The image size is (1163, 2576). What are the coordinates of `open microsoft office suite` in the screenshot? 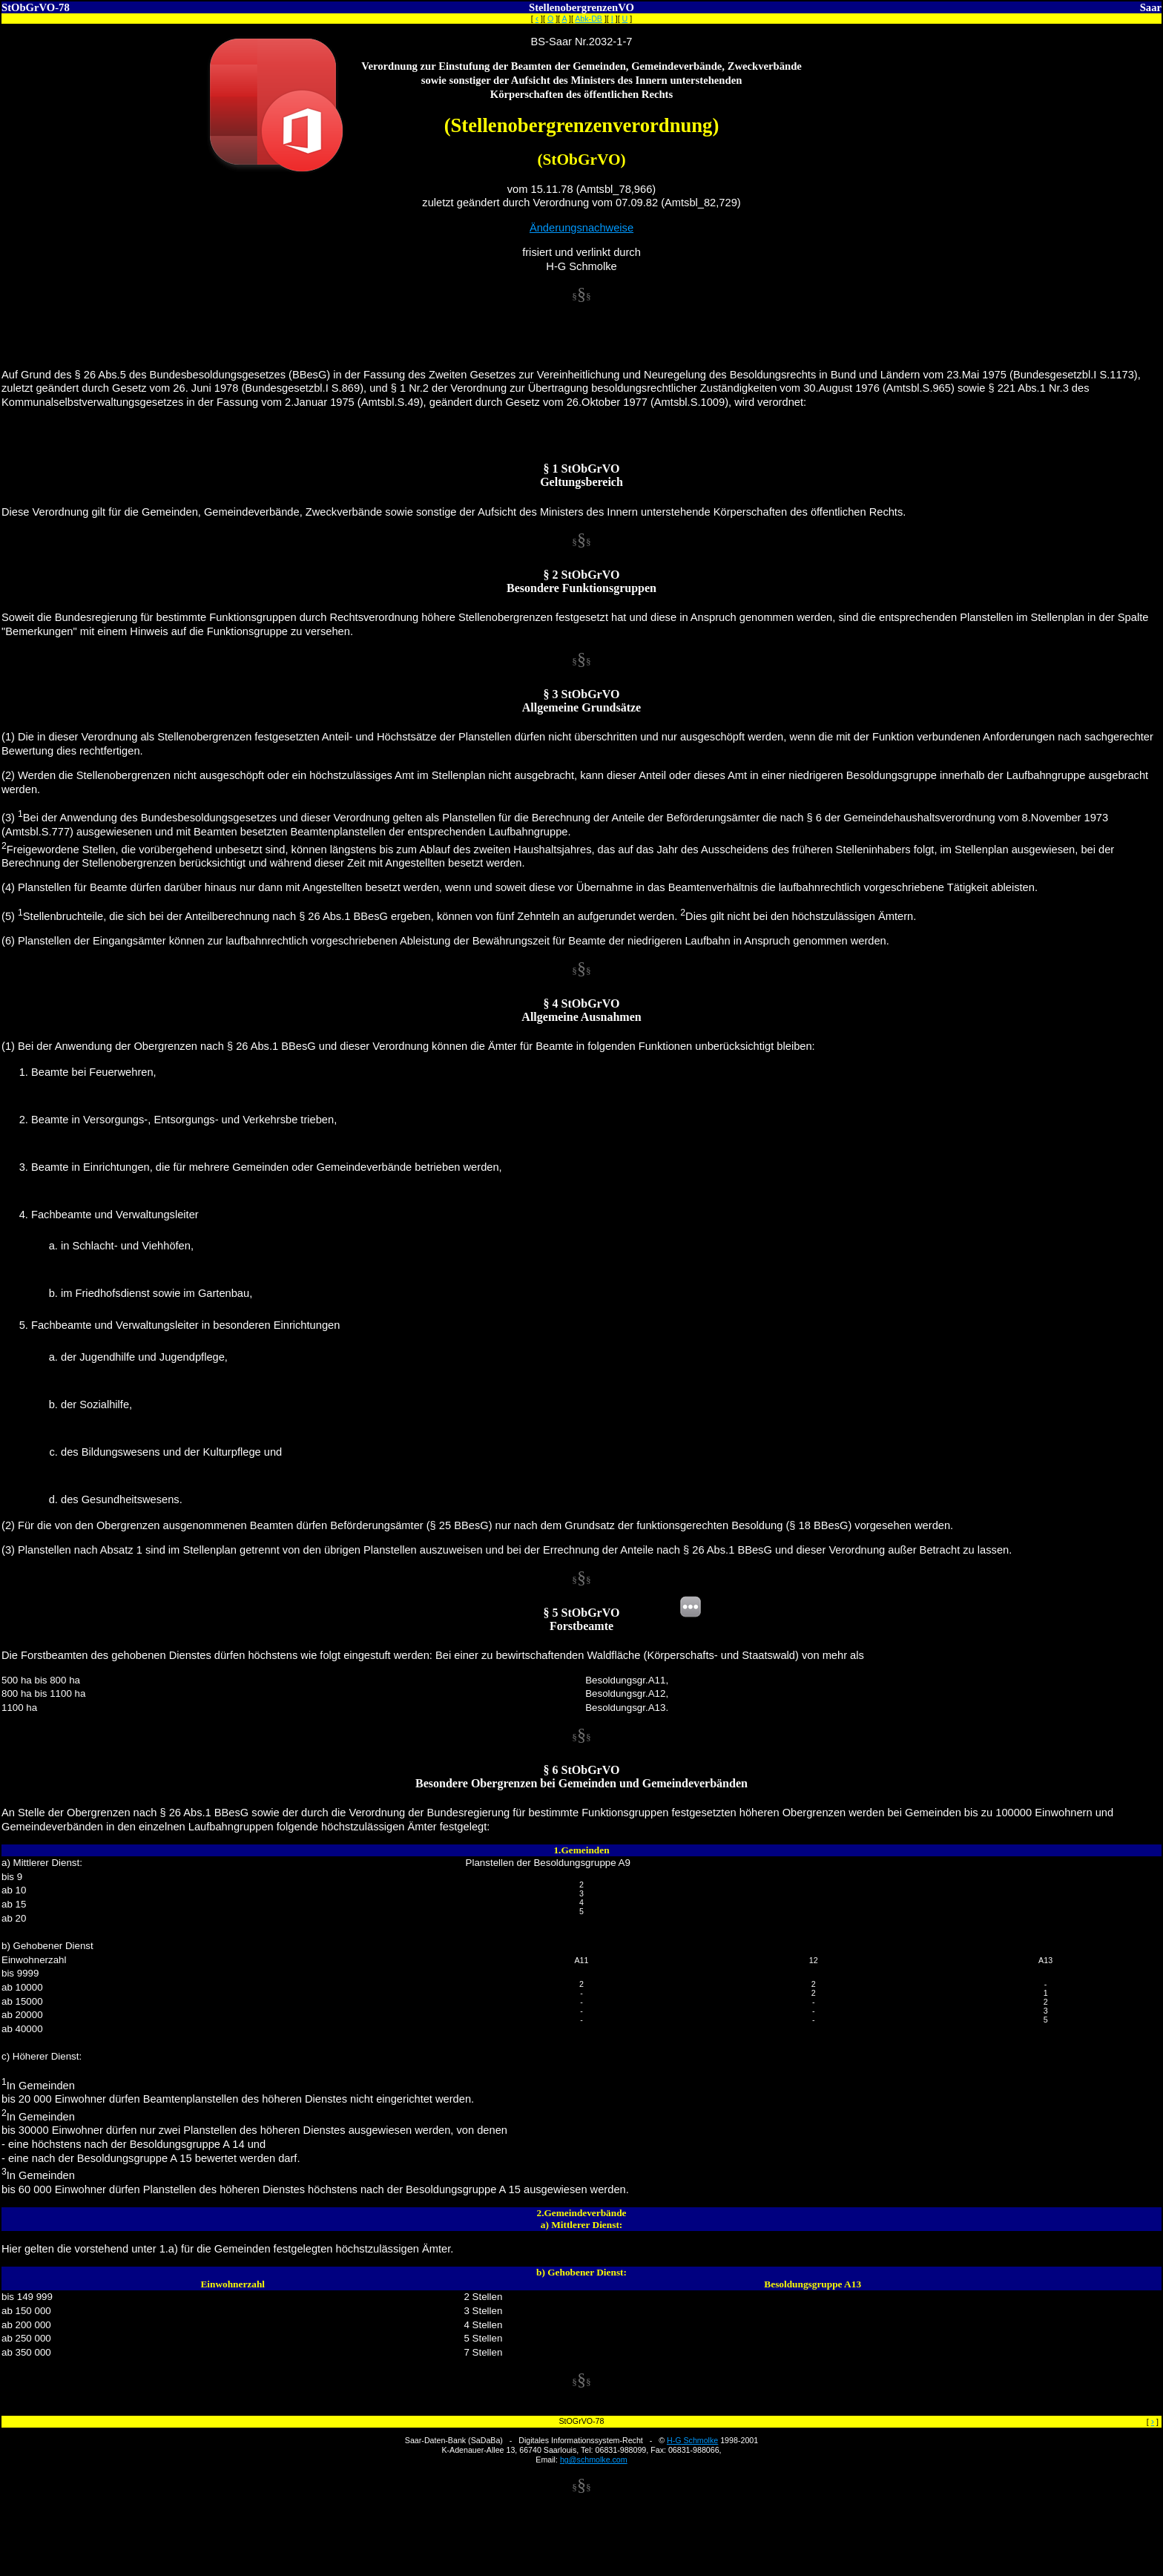 It's located at (273, 102).